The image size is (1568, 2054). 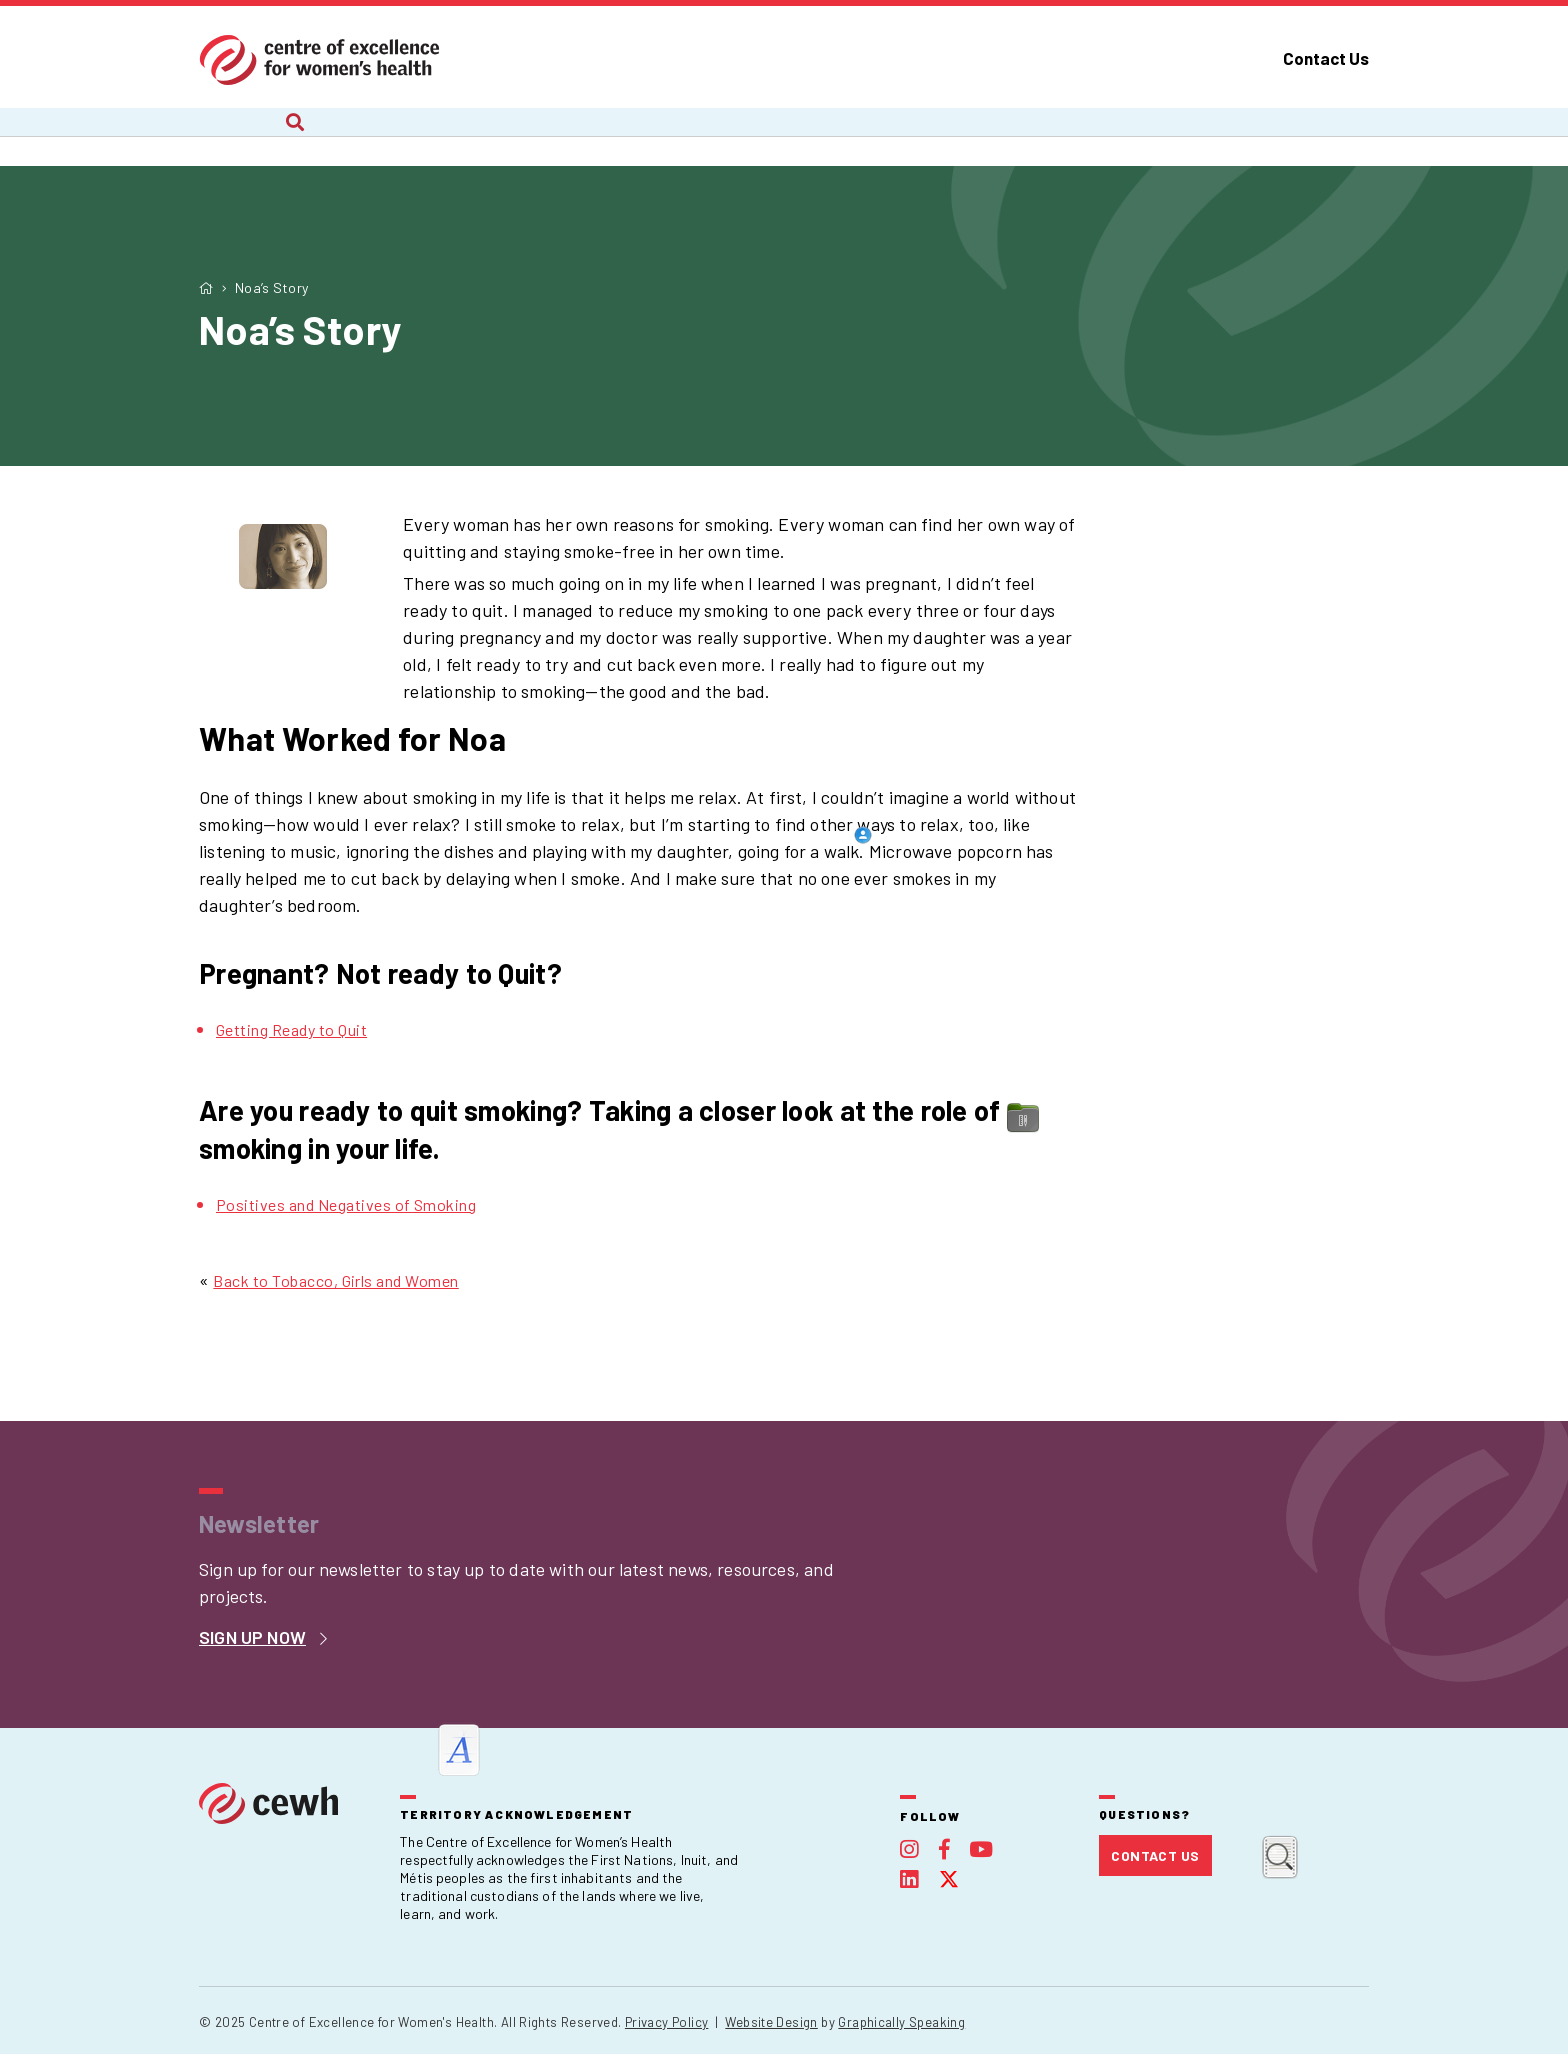 I want to click on open templates folder, so click(x=1023, y=1117).